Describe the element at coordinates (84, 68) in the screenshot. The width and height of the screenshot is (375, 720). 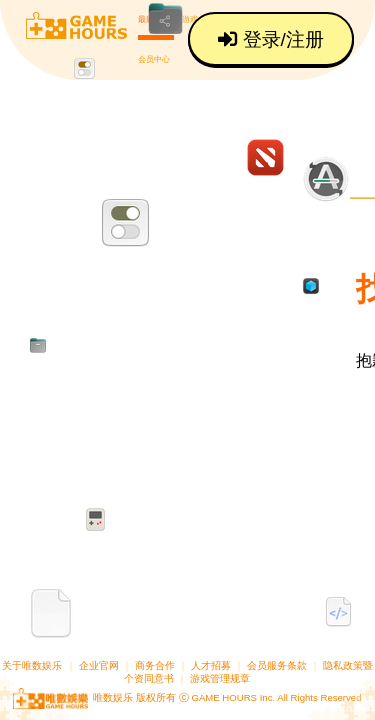
I see `open gnome tweaks settings` at that location.